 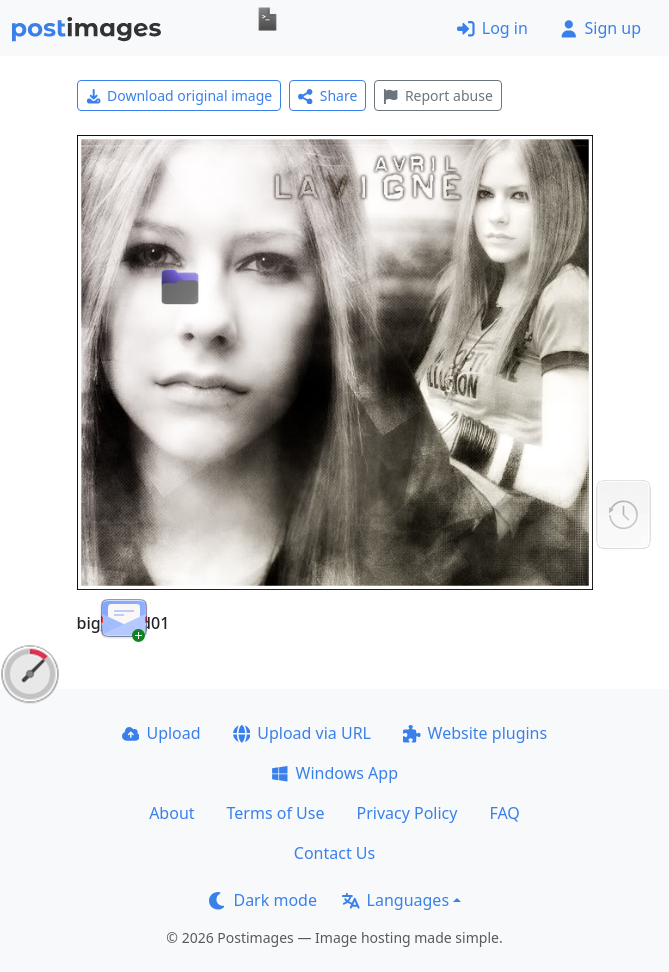 What do you see at coordinates (124, 618) in the screenshot?
I see `compose a new email message` at bounding box center [124, 618].